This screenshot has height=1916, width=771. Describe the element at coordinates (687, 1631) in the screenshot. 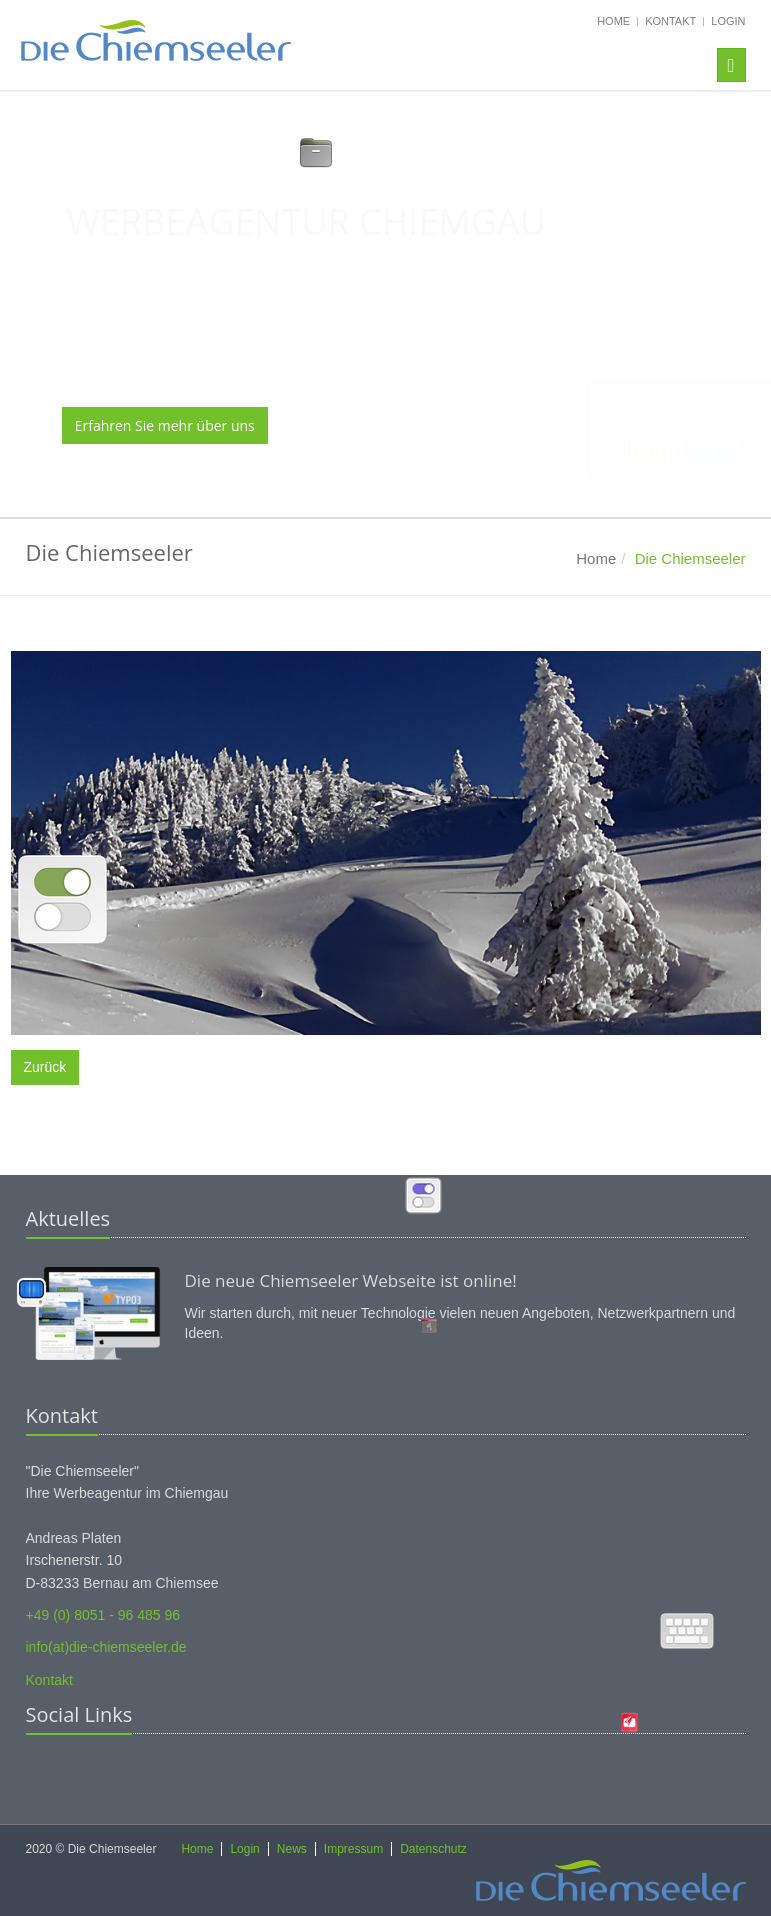

I see `access keyboard settings` at that location.